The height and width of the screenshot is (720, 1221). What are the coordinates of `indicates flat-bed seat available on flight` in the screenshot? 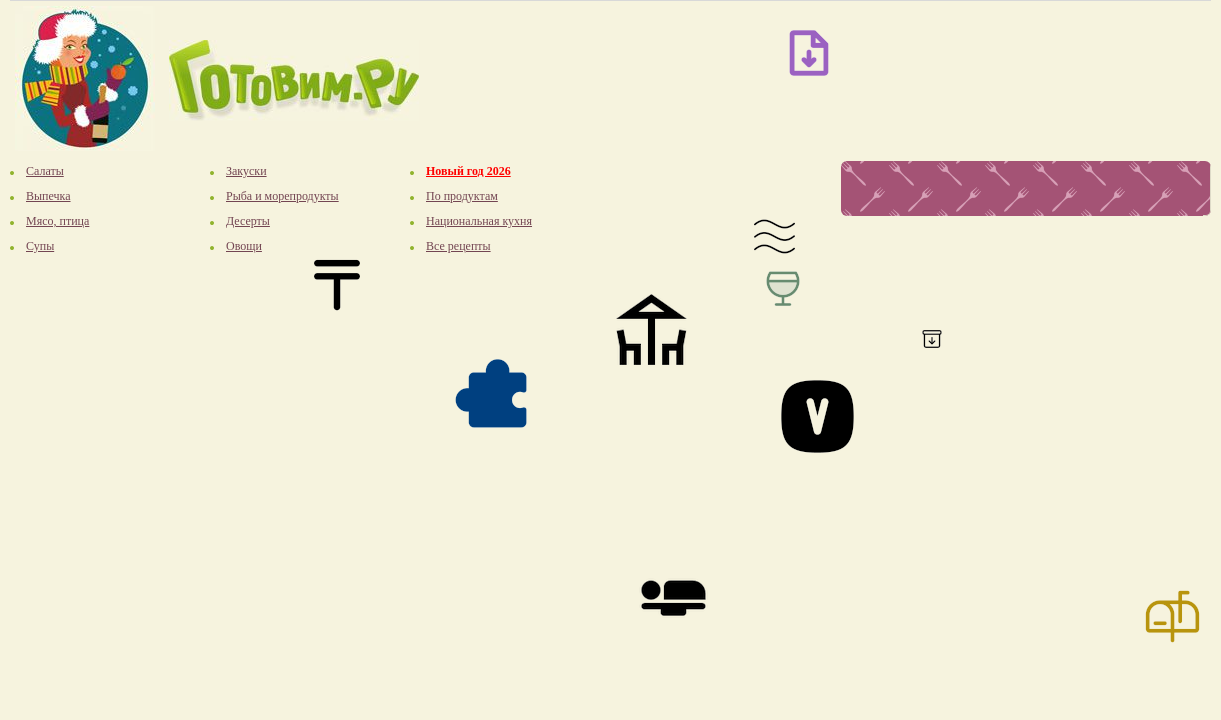 It's located at (673, 596).